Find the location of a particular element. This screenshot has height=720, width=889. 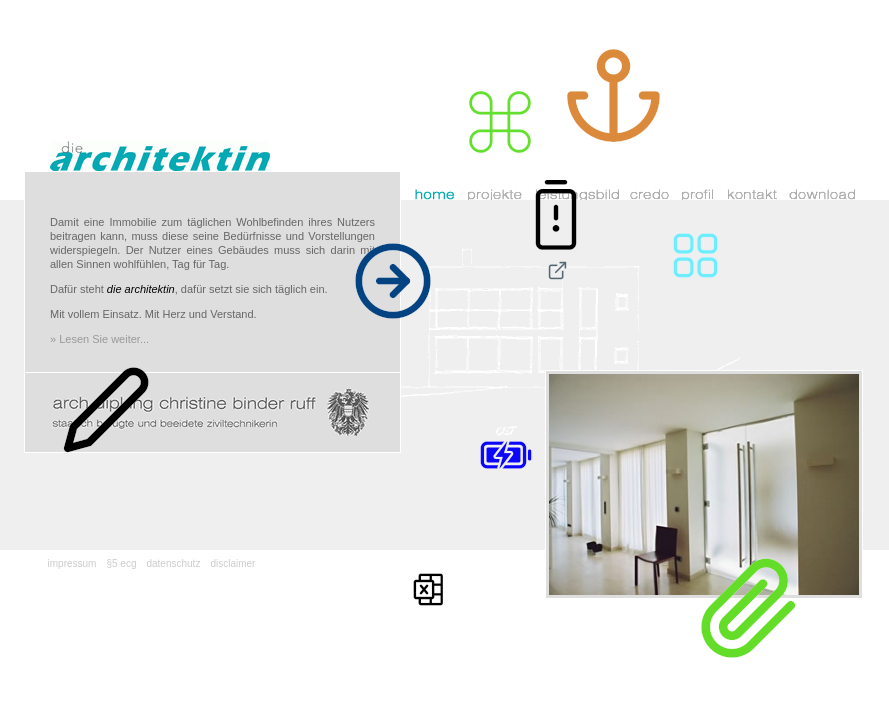

open microsoft excel is located at coordinates (429, 589).